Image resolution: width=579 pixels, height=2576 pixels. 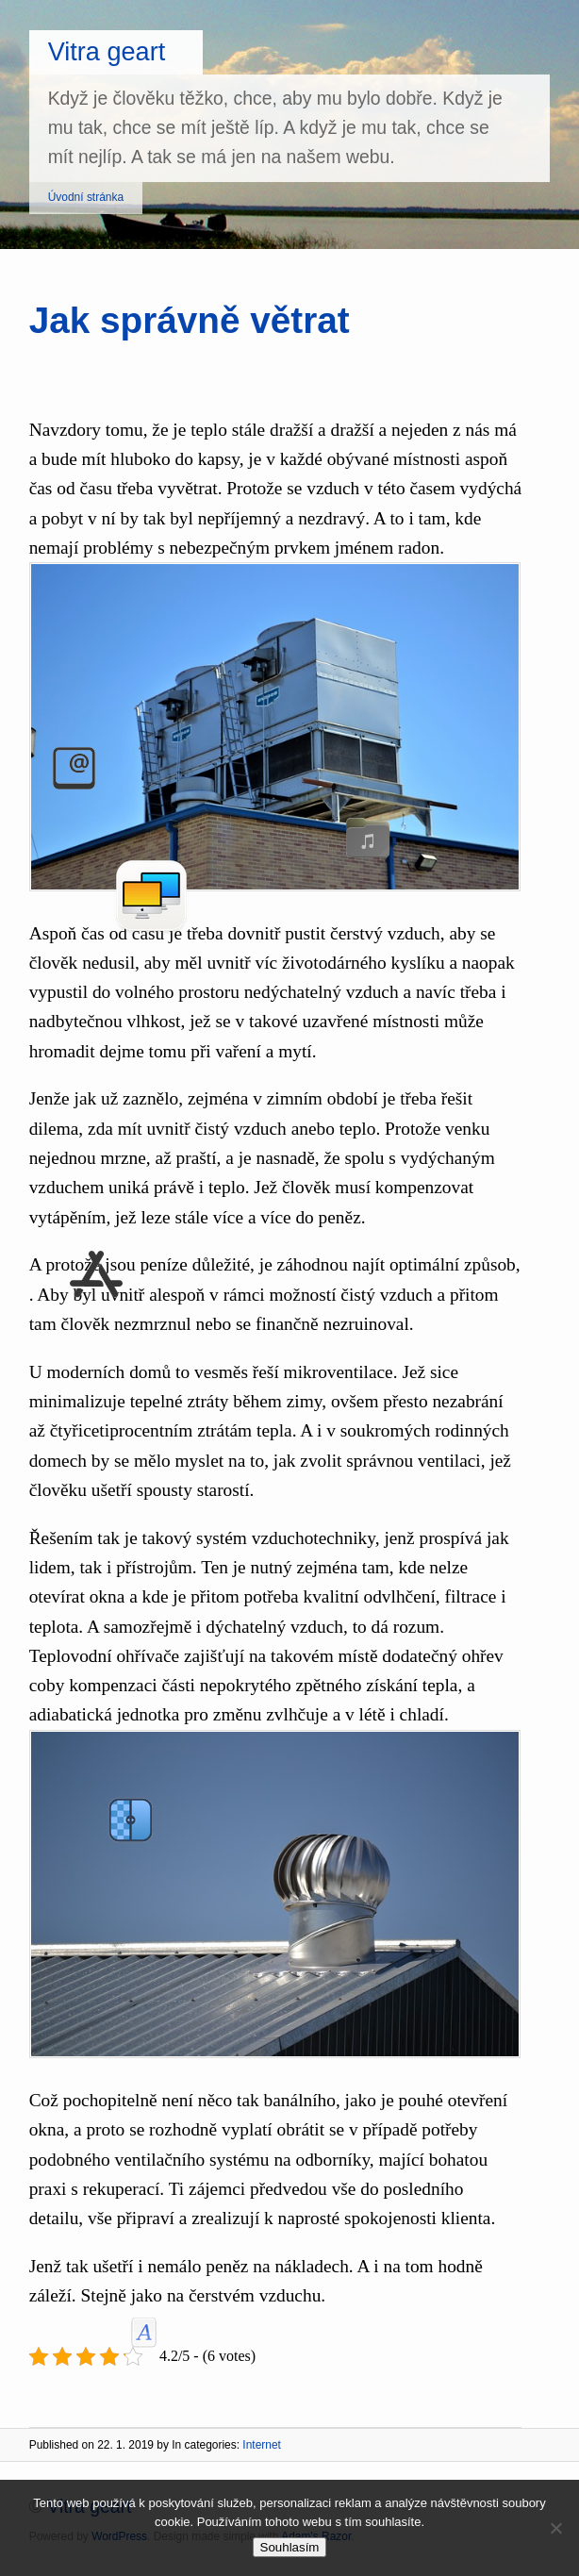 I want to click on open putty ssh terminal application, so click(x=151, y=895).